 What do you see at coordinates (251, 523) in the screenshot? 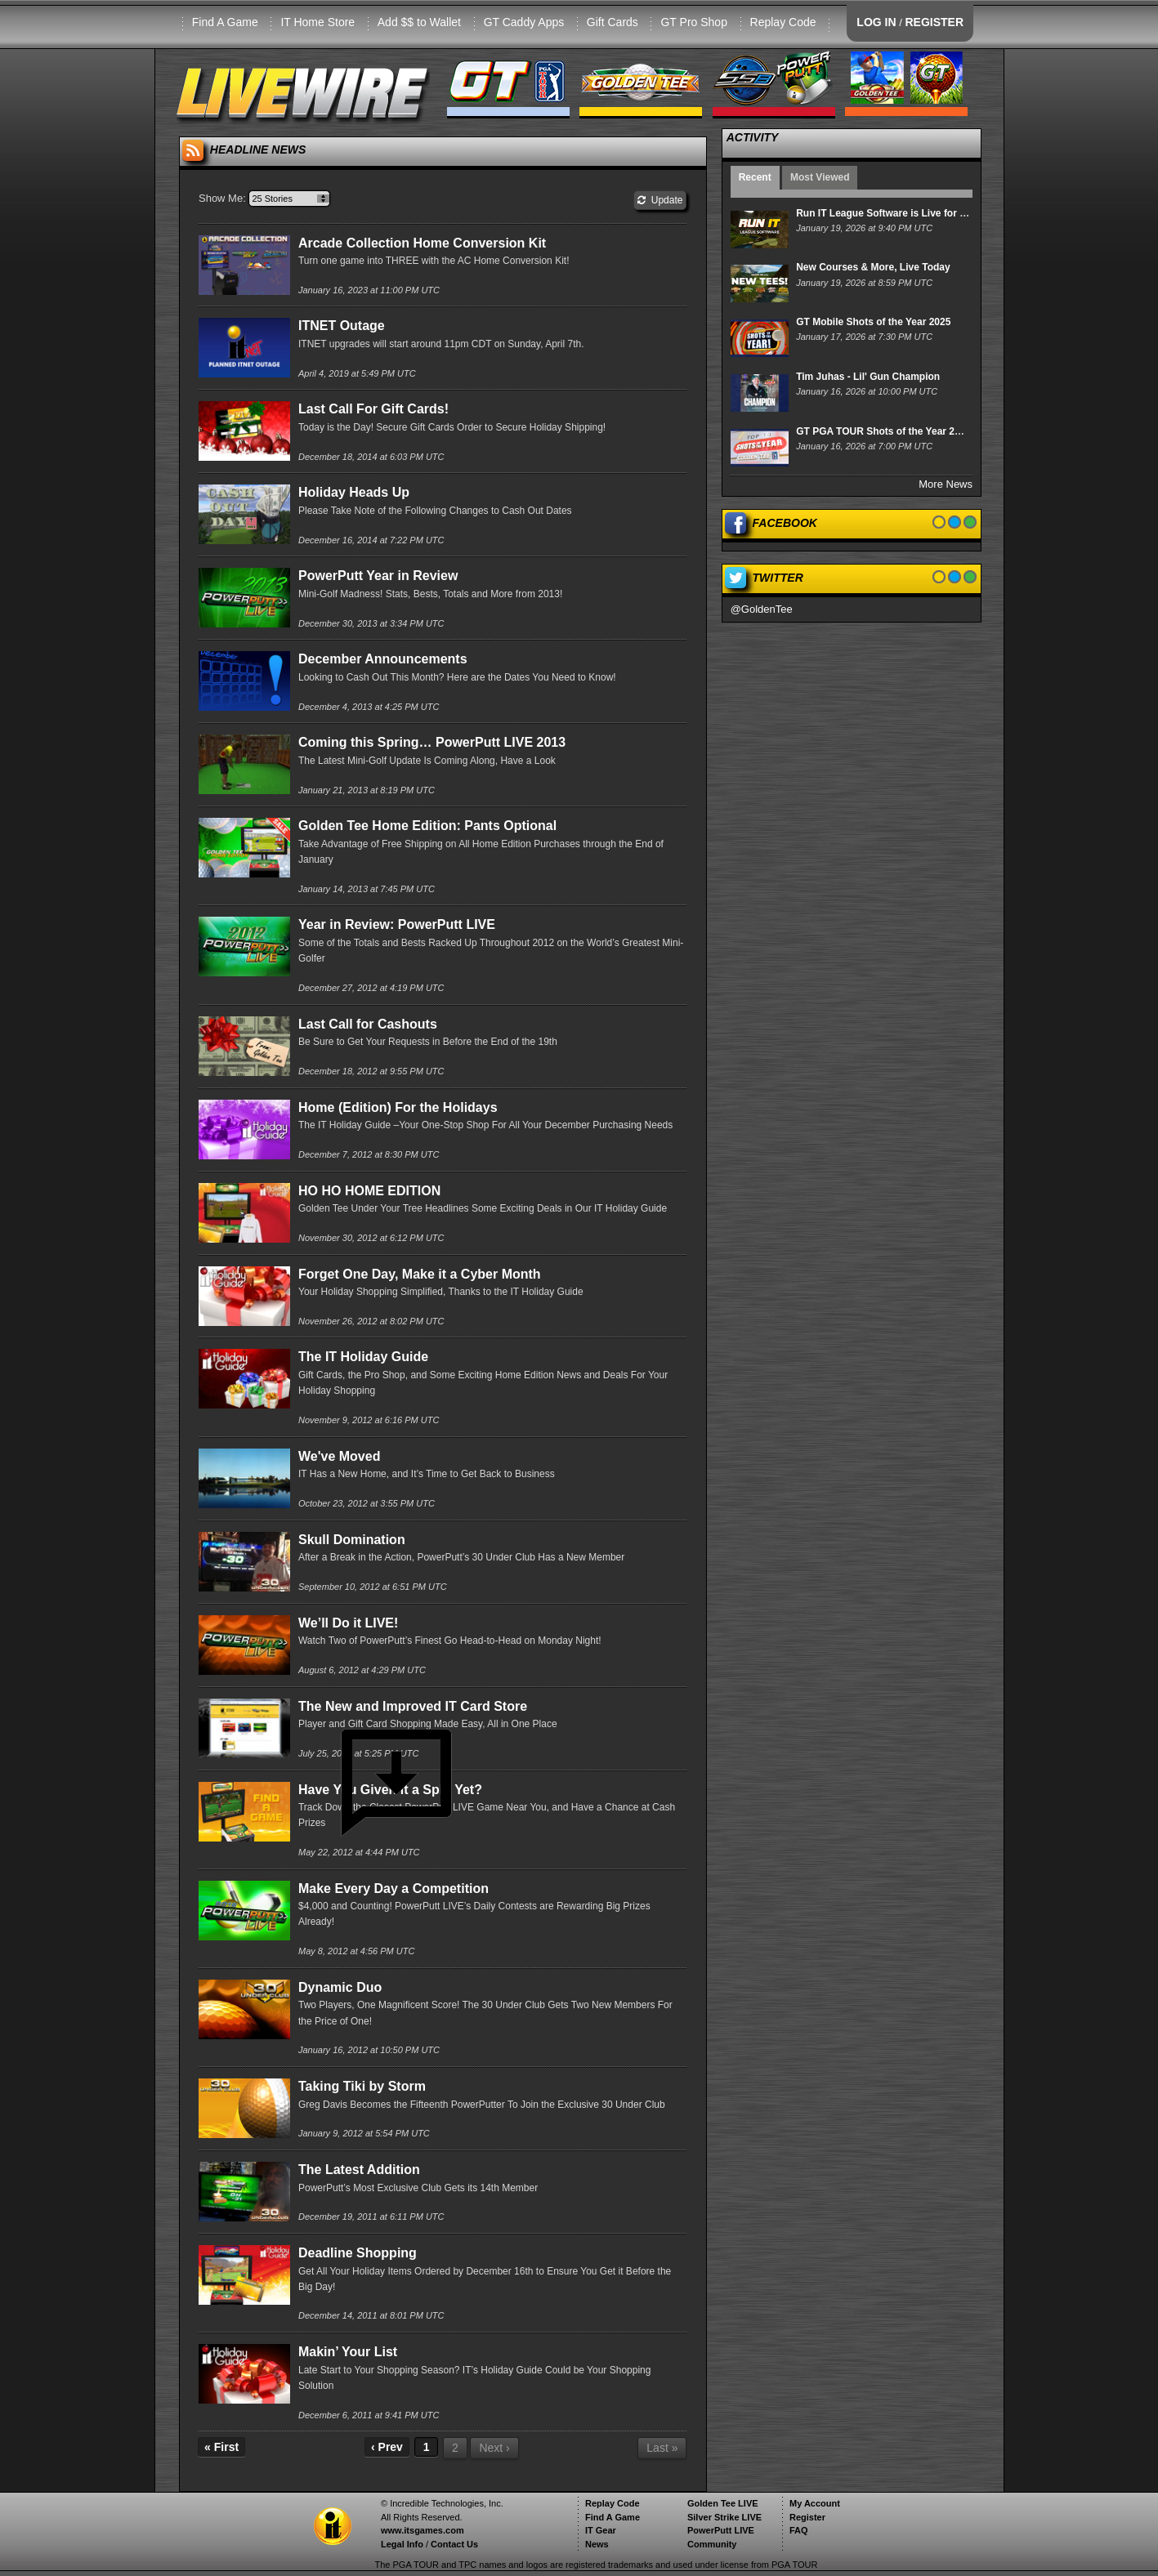
I see `uninstall an application` at bounding box center [251, 523].